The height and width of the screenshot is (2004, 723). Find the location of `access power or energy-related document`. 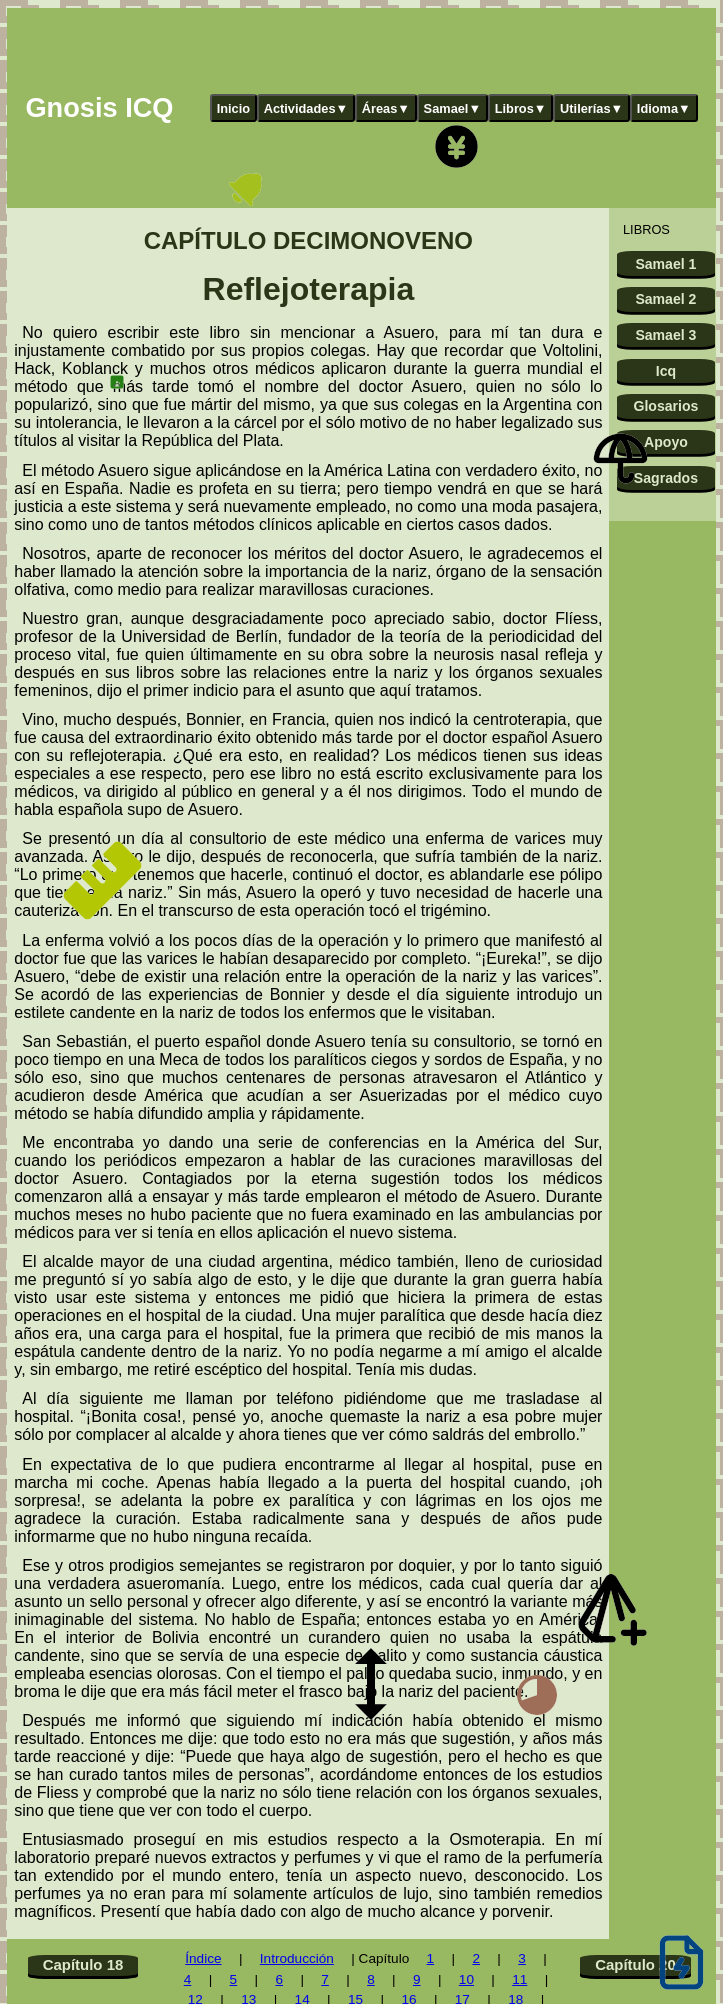

access power or energy-related document is located at coordinates (681, 1962).